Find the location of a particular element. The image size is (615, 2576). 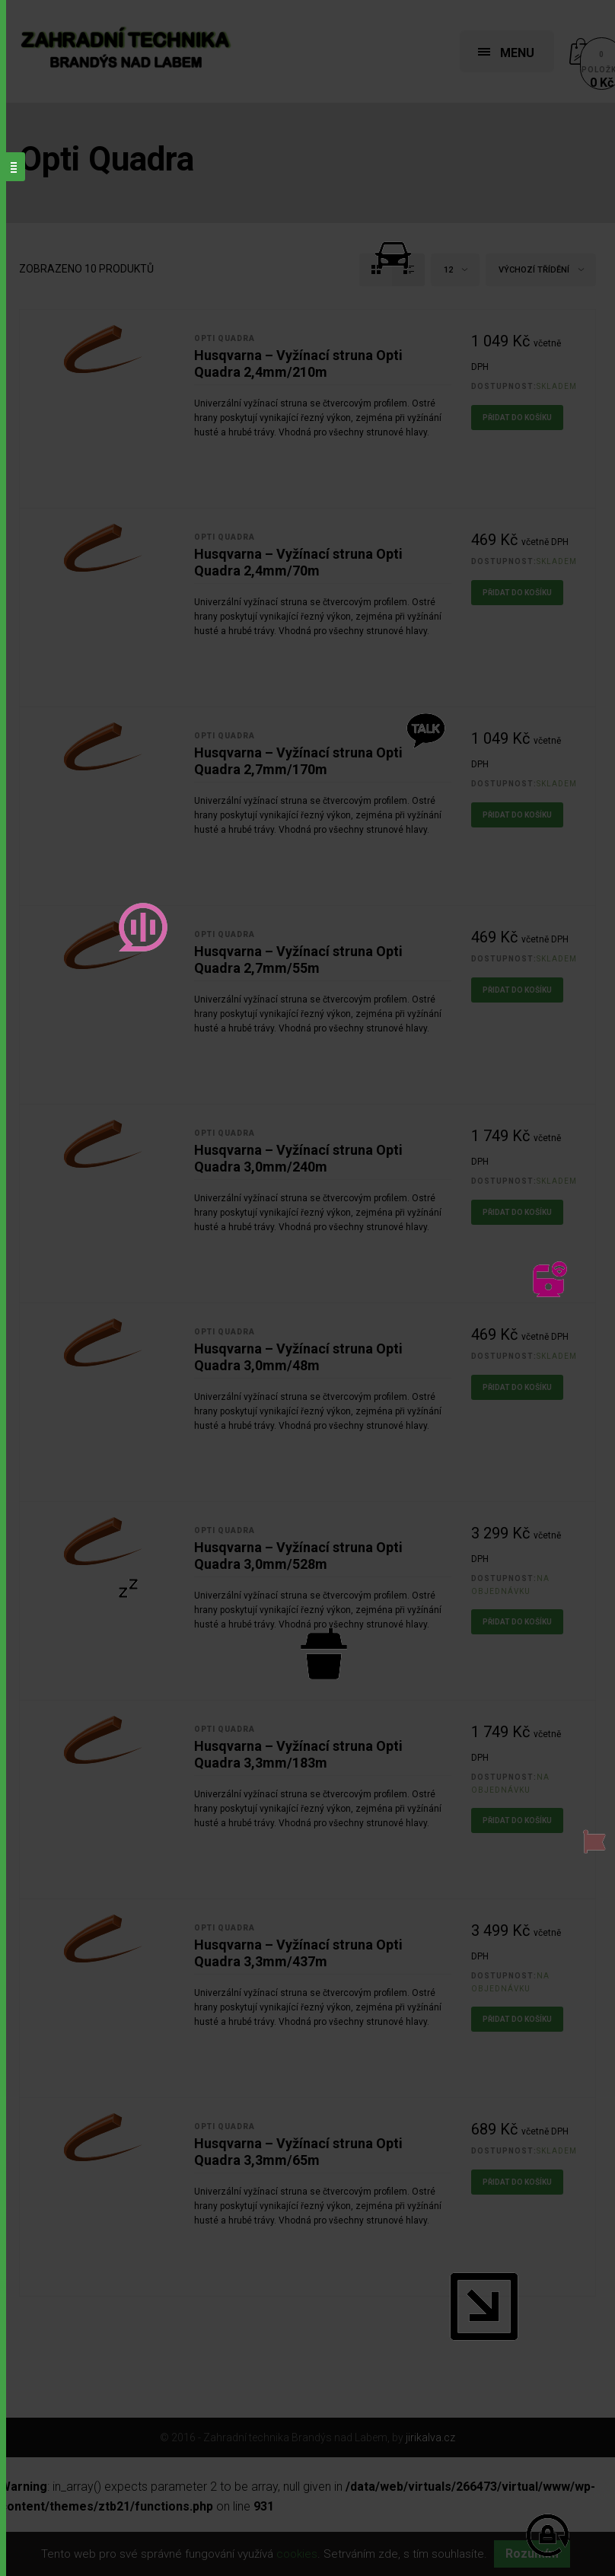

indicates wifi is available on this train is located at coordinates (548, 1280).